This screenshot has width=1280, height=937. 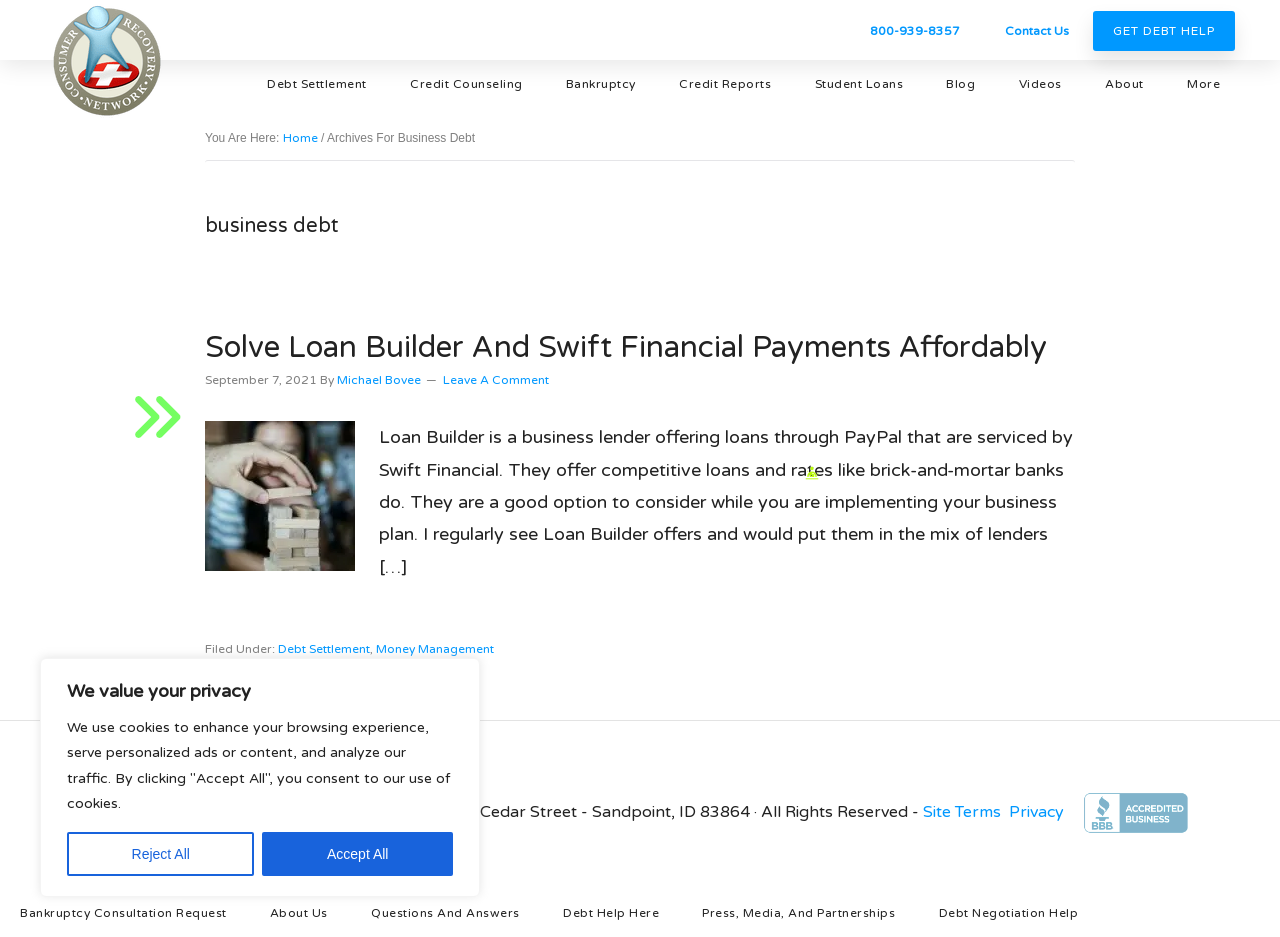 I want to click on view audience or attendee list, so click(x=812, y=473).